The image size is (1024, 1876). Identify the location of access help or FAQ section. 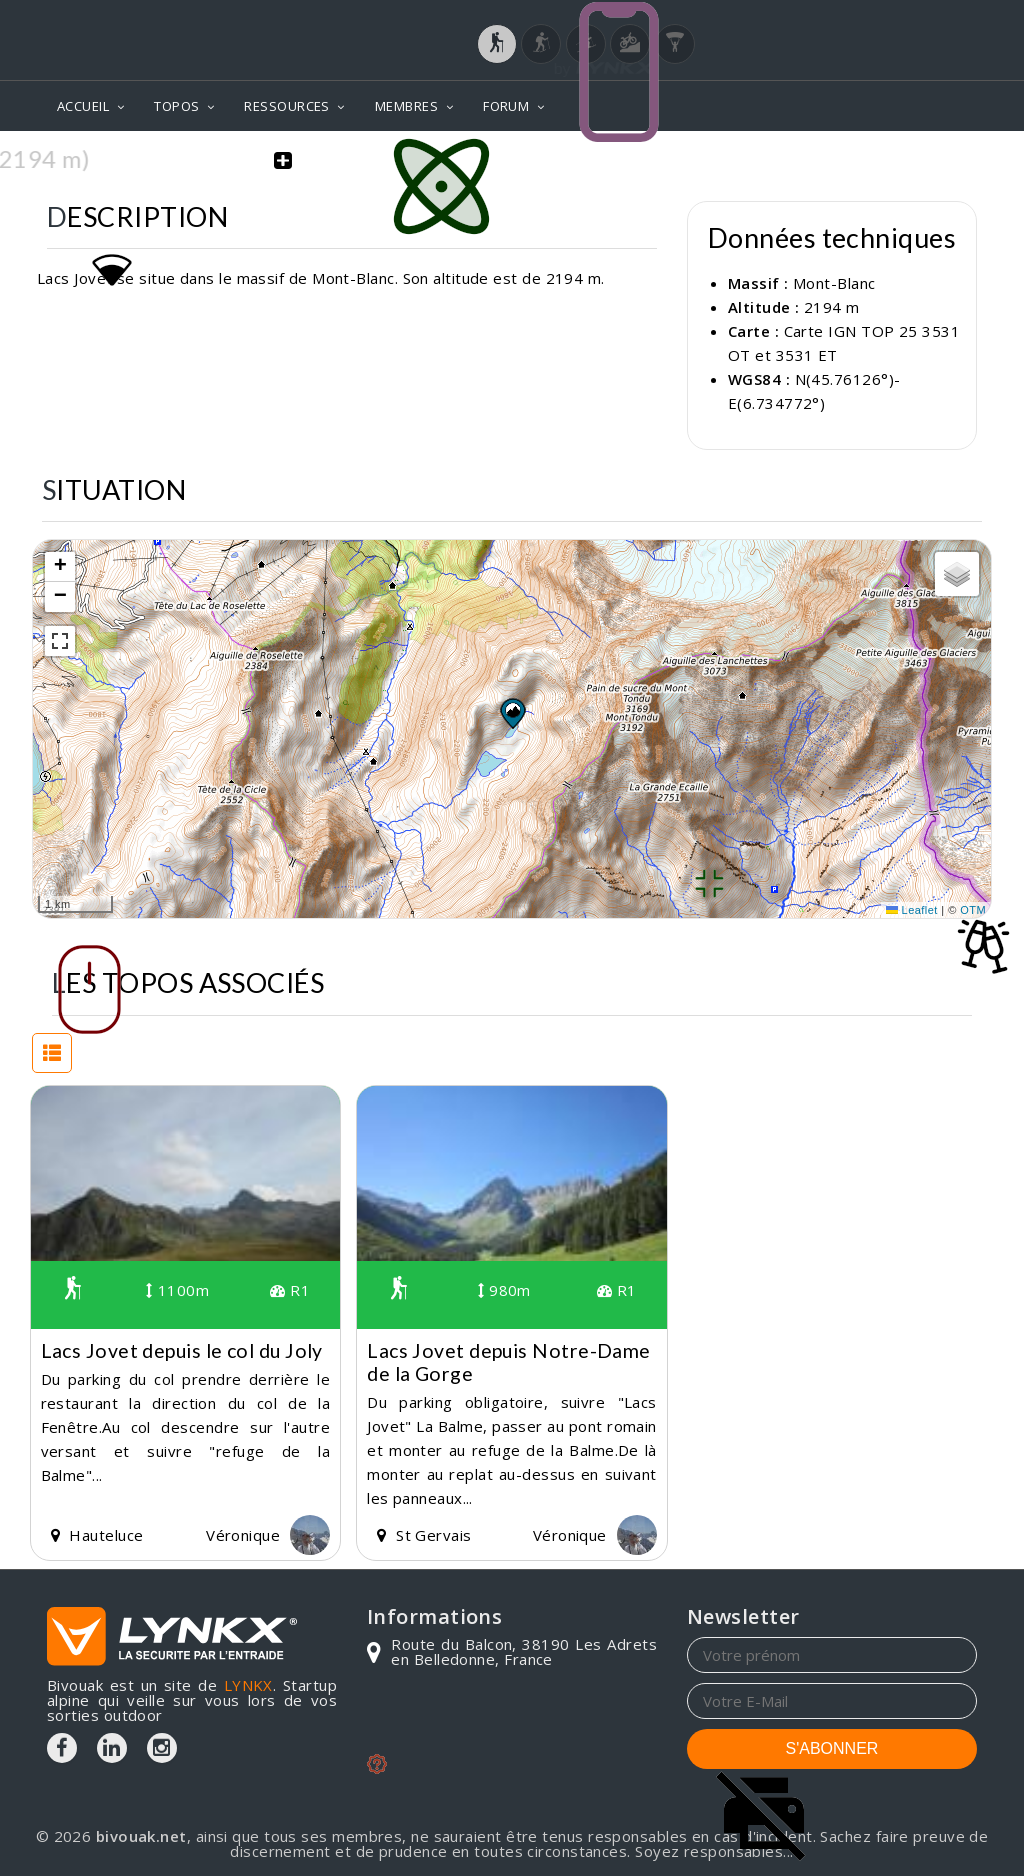
(377, 1764).